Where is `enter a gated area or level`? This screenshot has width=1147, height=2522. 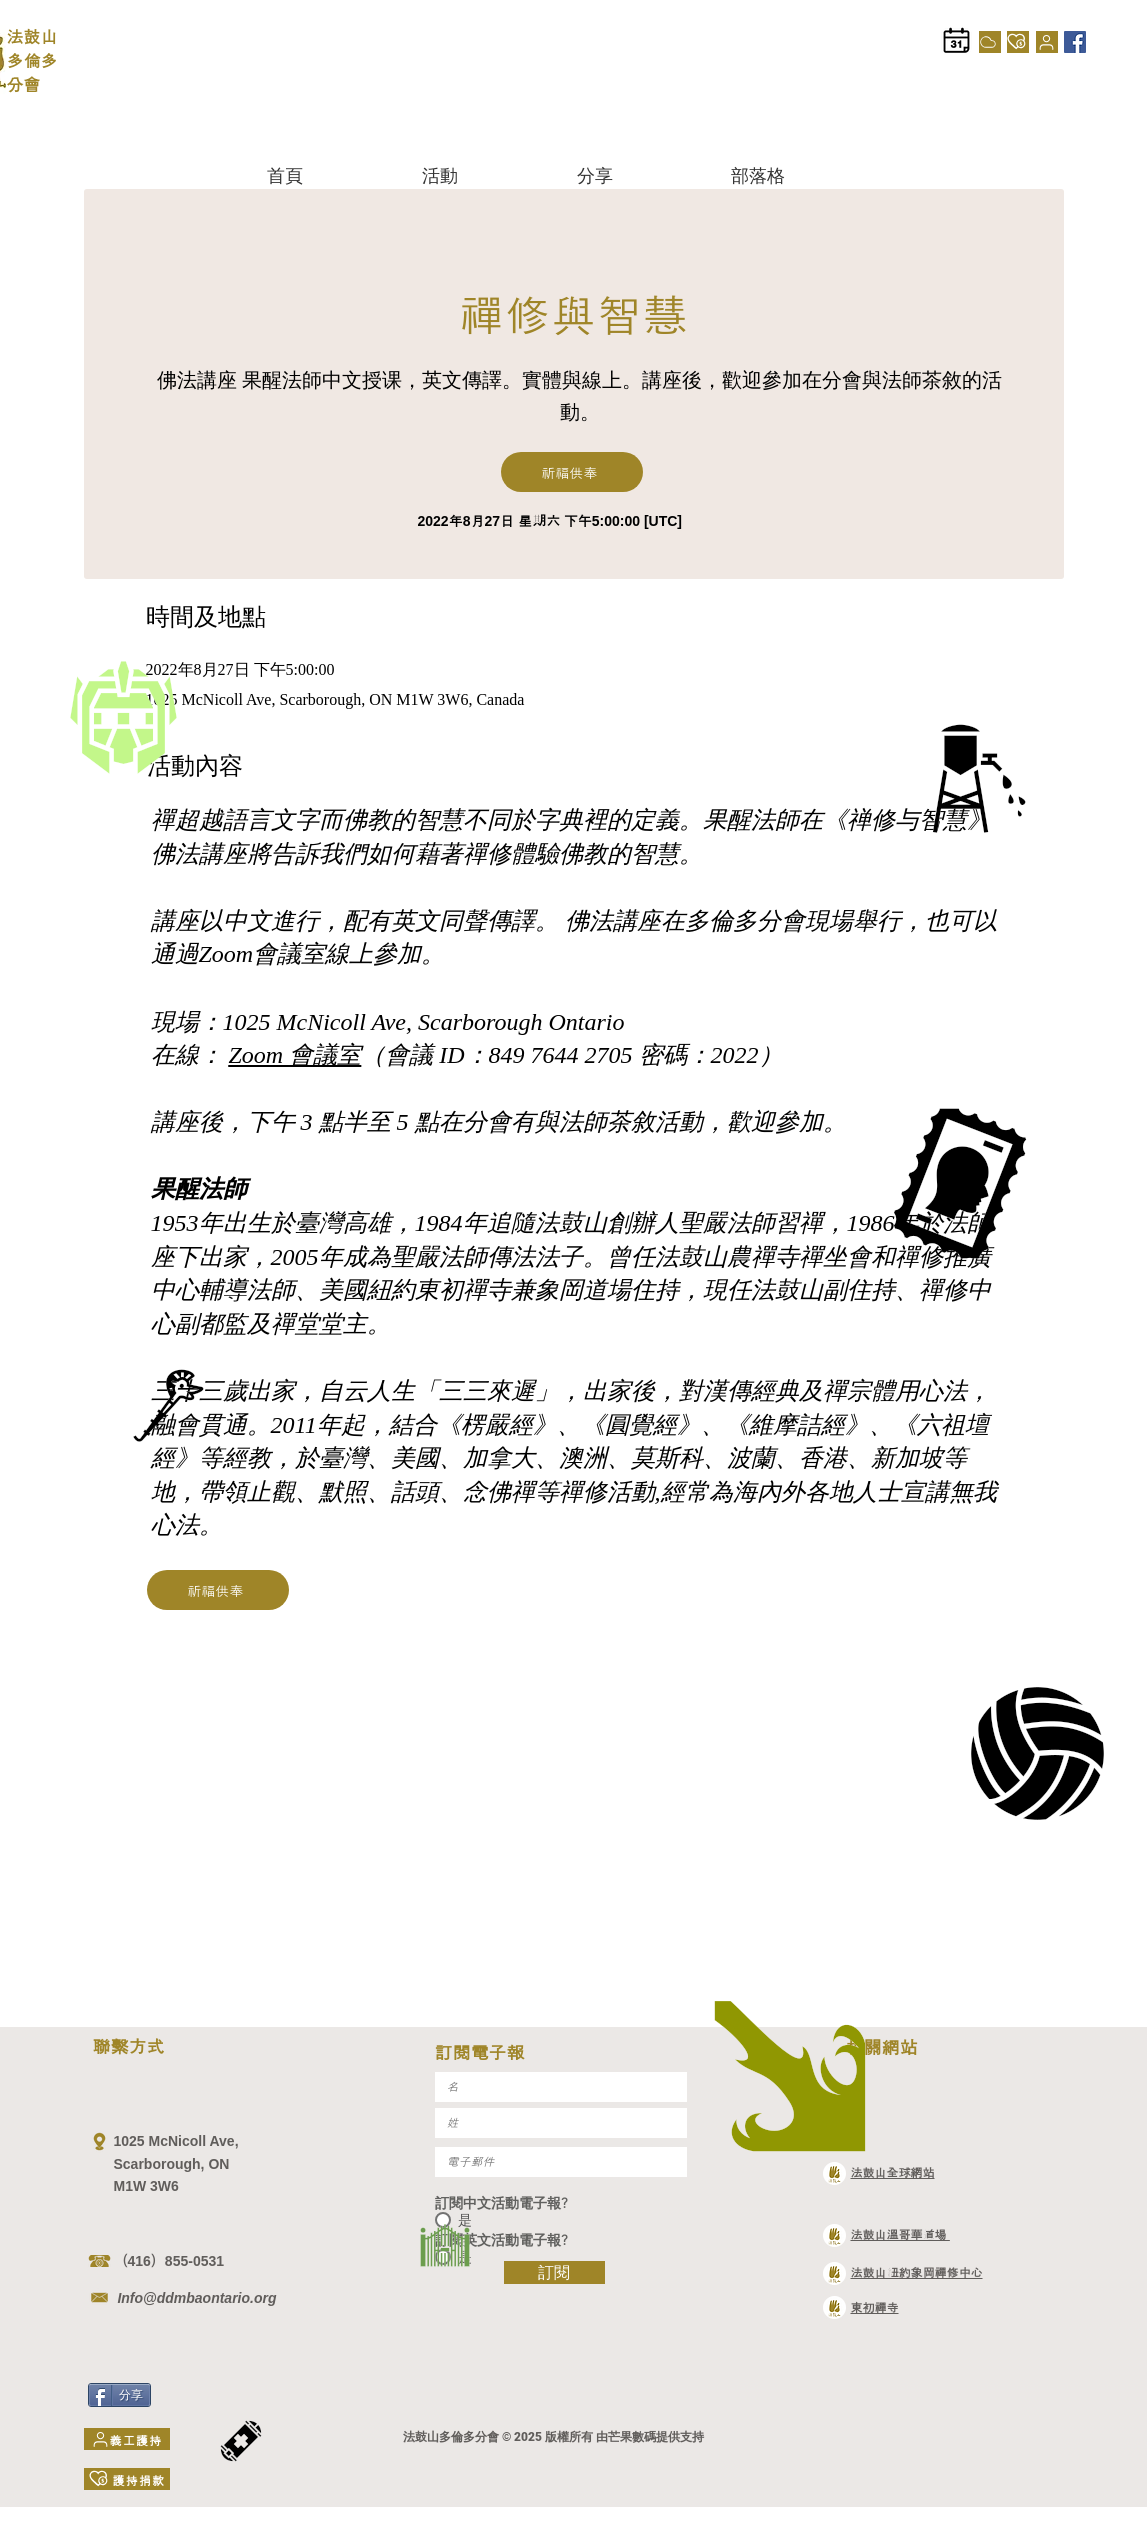 enter a gated area or level is located at coordinates (445, 2242).